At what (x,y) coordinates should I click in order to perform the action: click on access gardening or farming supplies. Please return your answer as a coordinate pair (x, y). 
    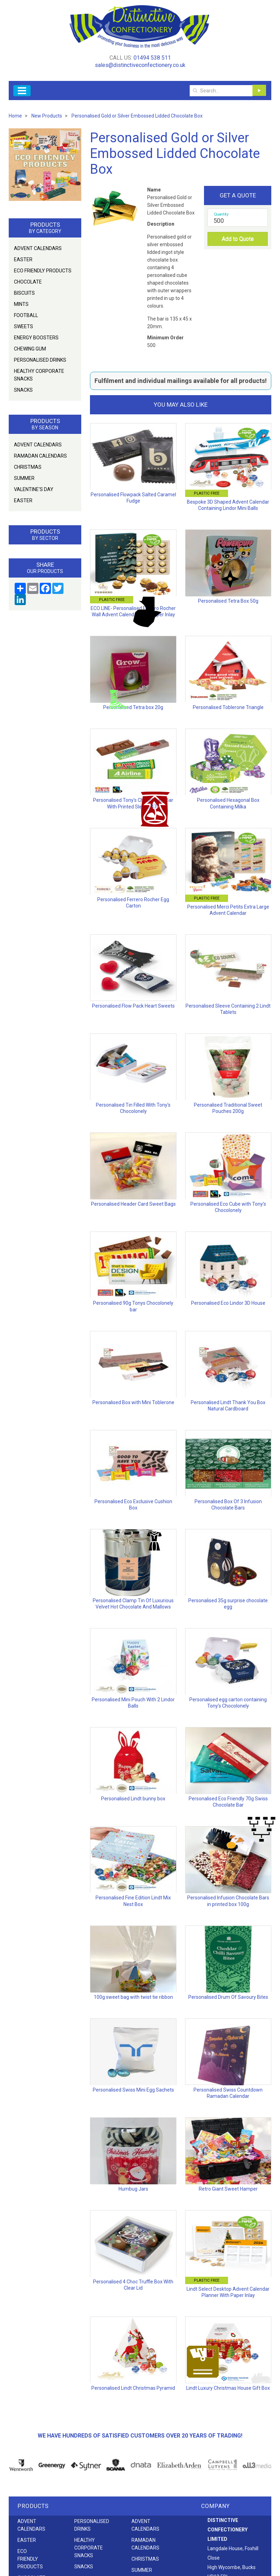
    Looking at the image, I should click on (155, 809).